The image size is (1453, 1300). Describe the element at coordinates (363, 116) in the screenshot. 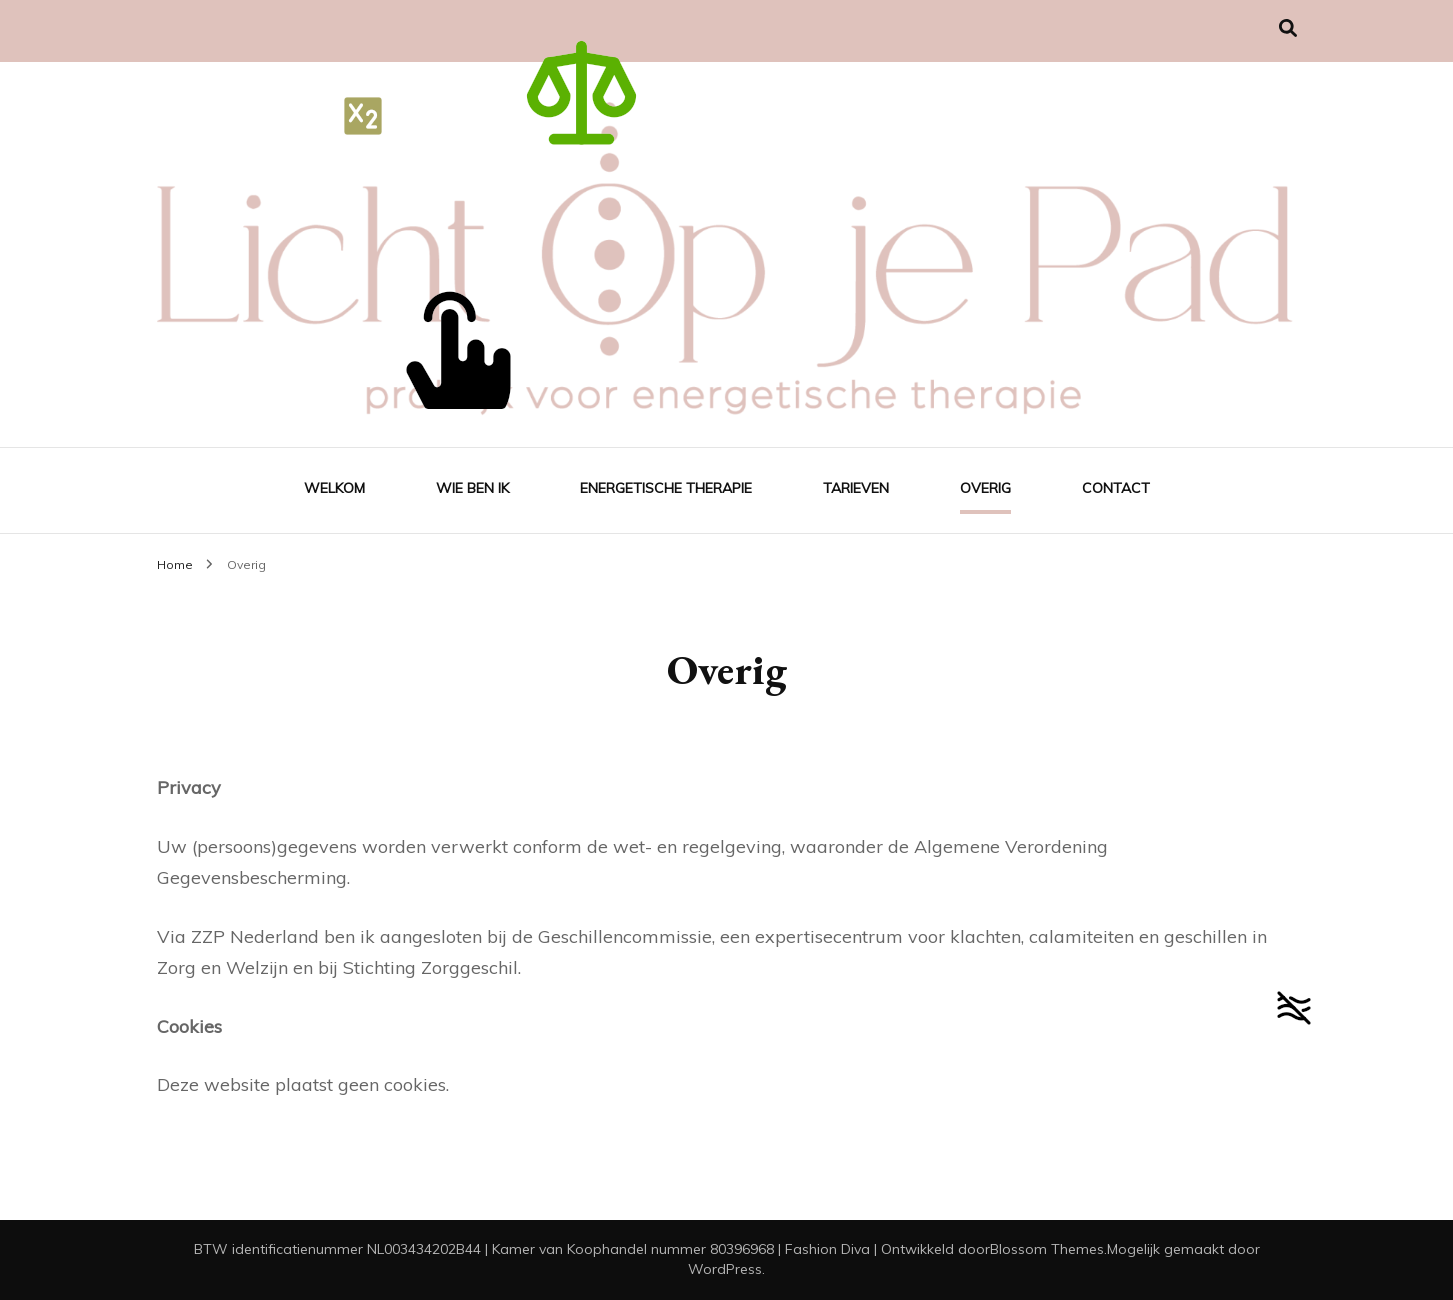

I see `format text as subscript` at that location.